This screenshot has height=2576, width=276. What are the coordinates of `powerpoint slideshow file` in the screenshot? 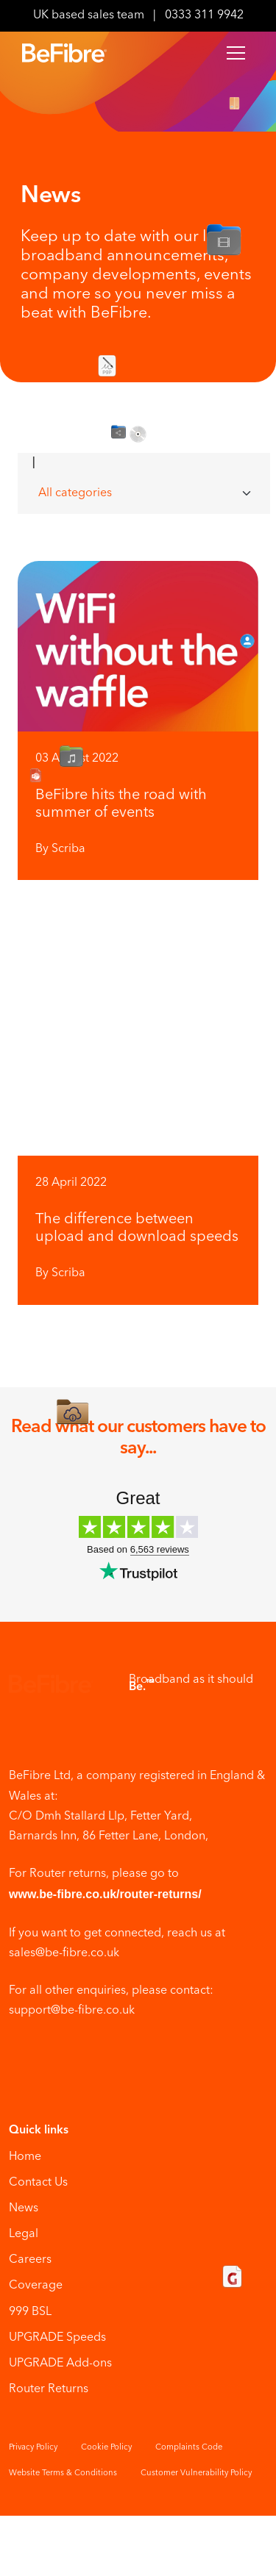 It's located at (35, 775).